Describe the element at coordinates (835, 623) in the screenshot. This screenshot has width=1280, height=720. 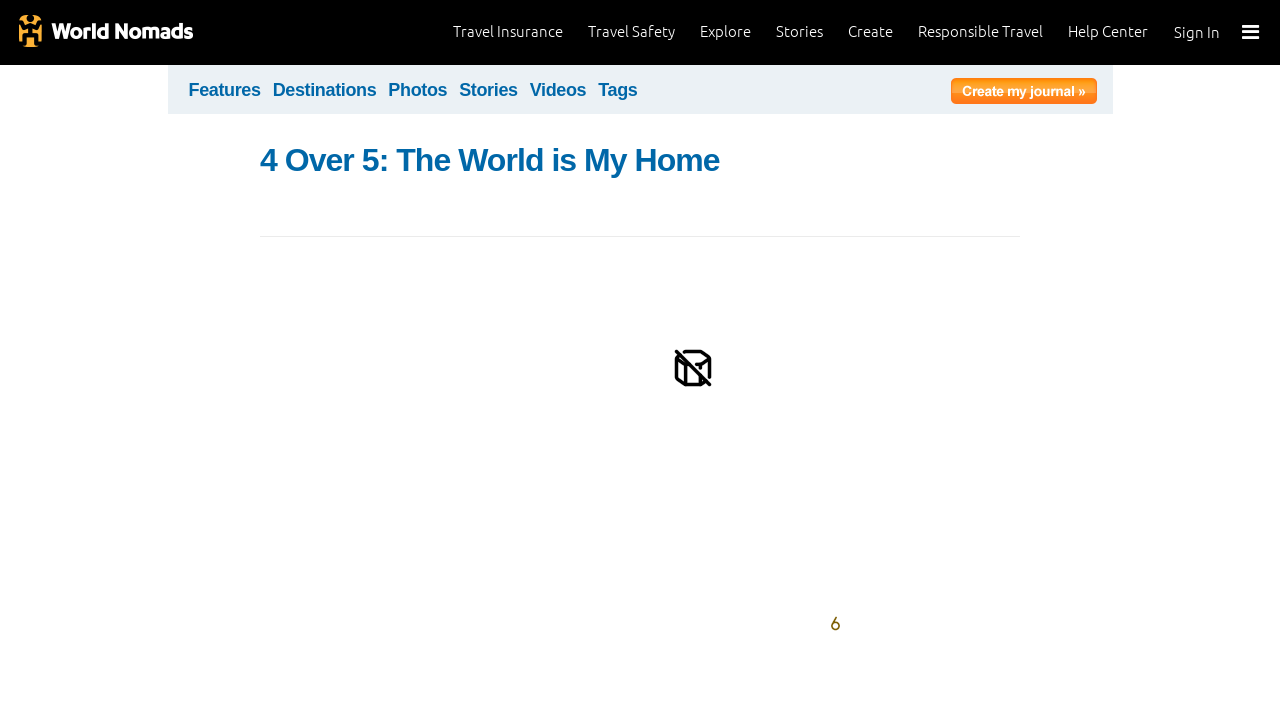
I see `indicates step six in a multi-step process` at that location.